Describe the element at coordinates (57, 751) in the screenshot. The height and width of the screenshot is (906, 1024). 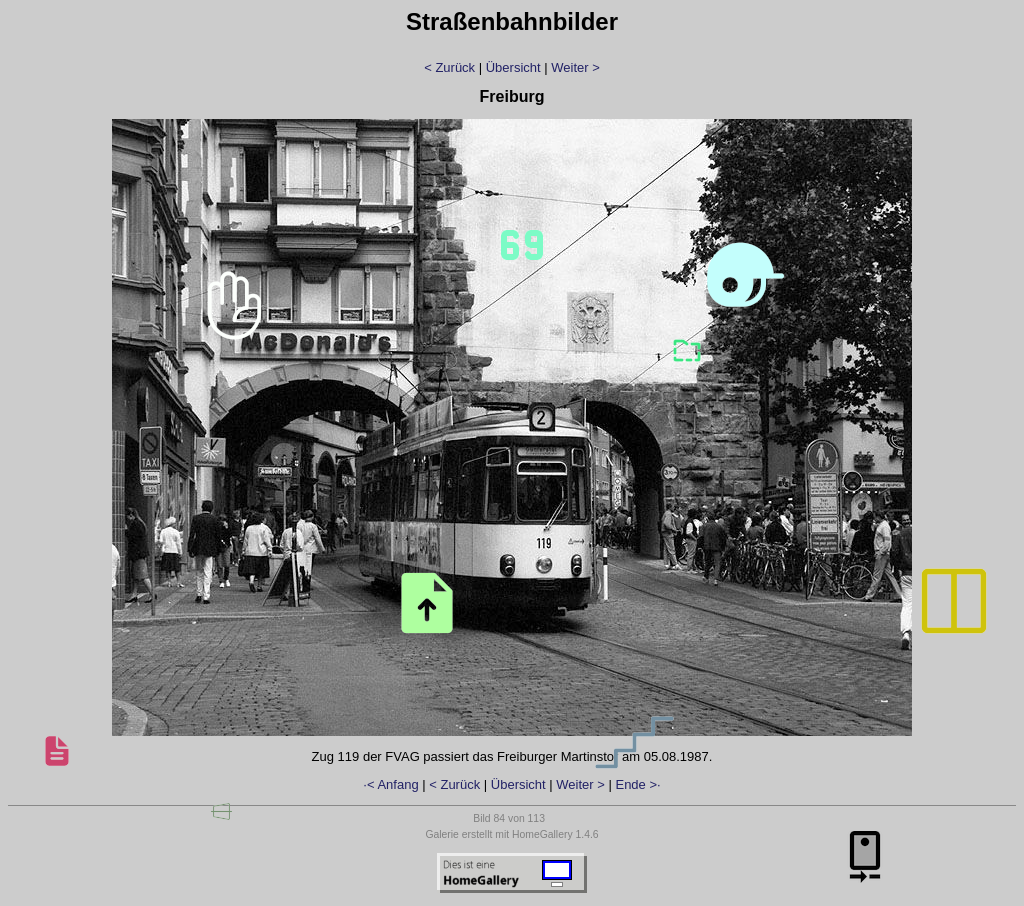
I see `view document details` at that location.